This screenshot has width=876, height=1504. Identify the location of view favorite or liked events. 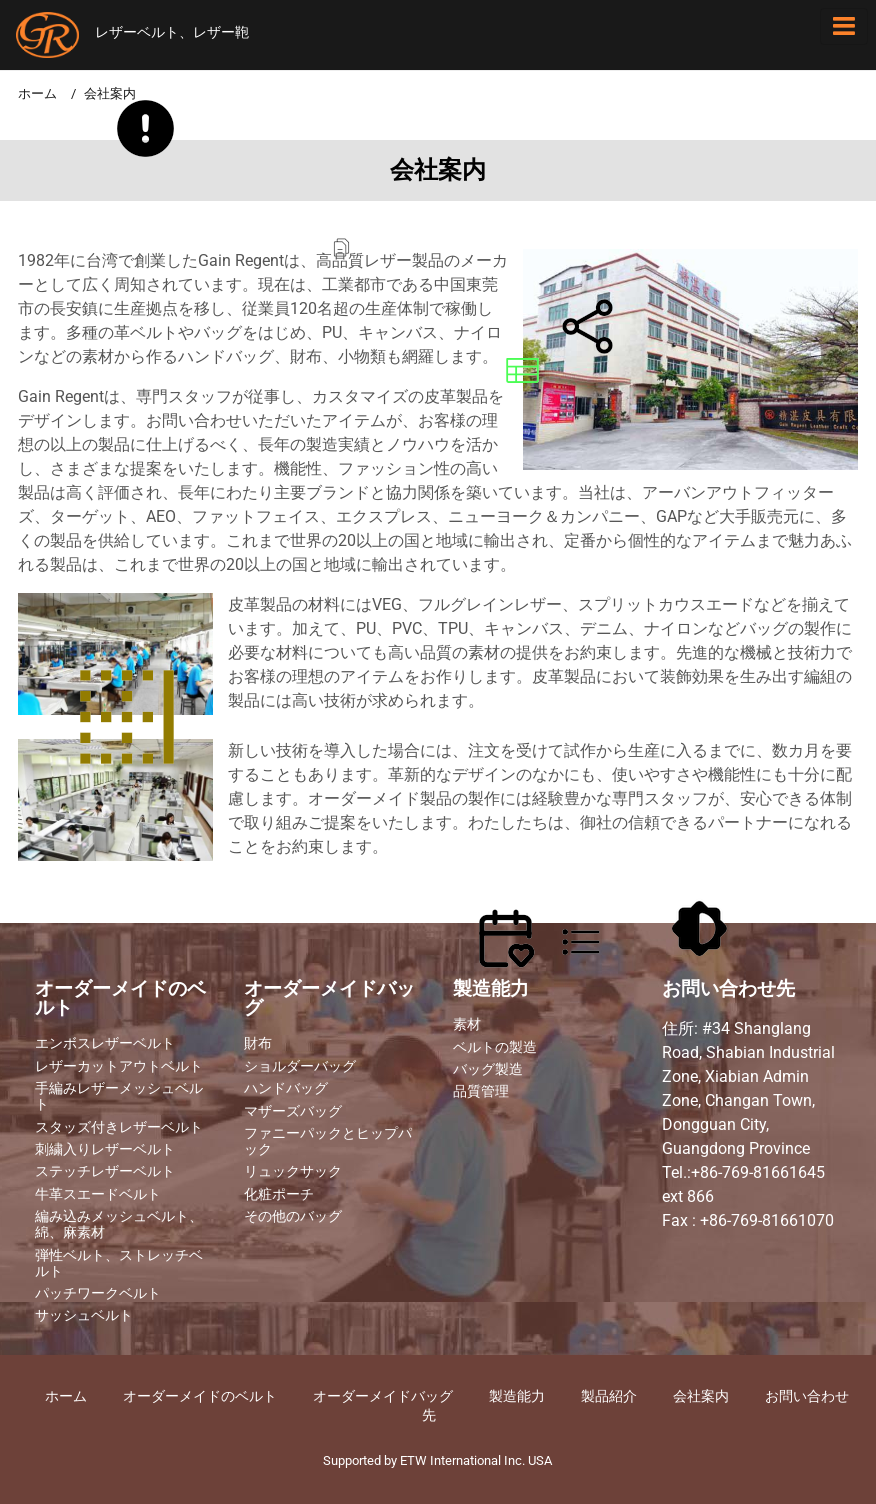
(505, 938).